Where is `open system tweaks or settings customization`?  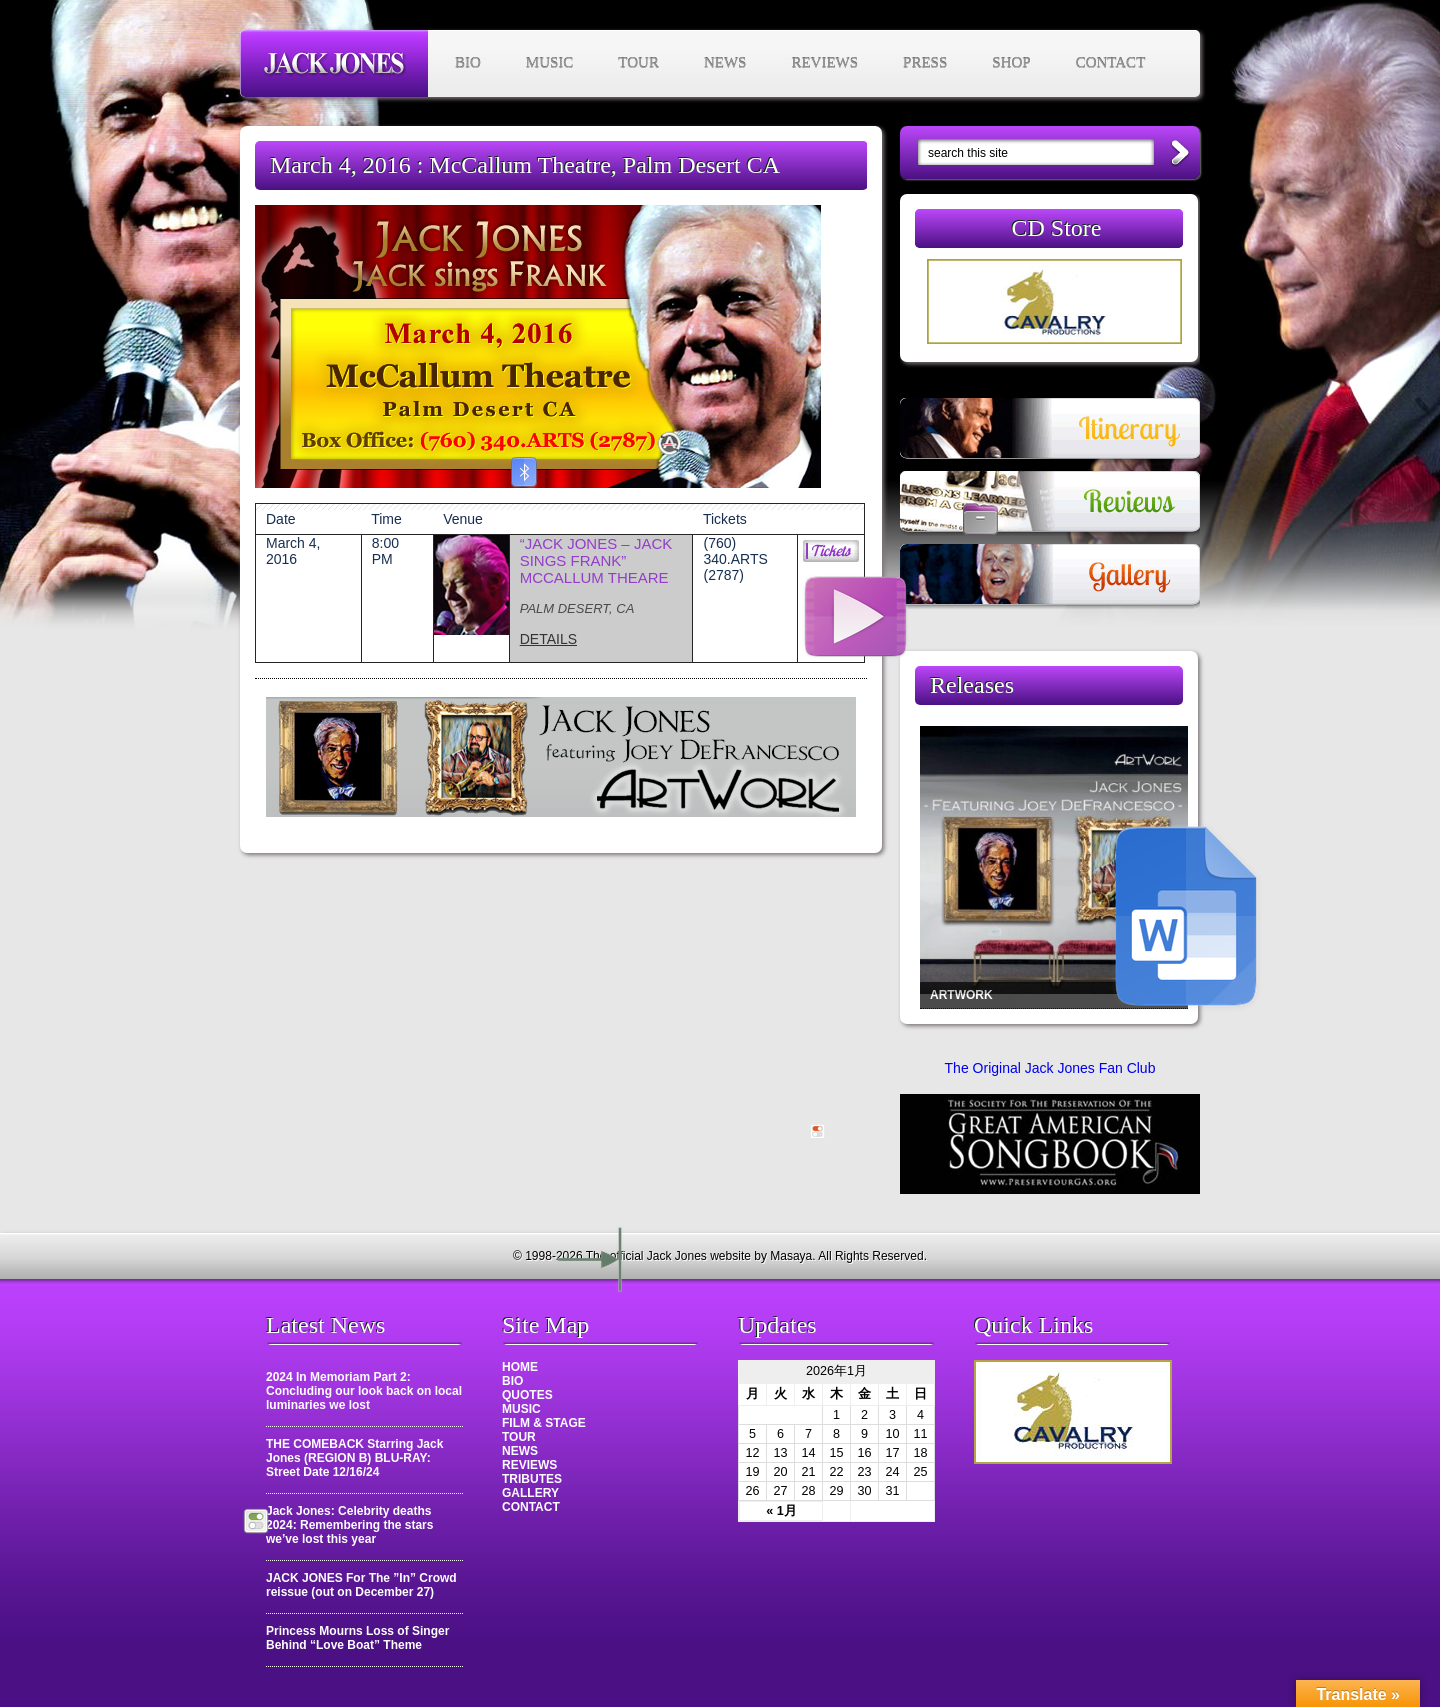 open system tweaks or settings customization is located at coordinates (256, 1521).